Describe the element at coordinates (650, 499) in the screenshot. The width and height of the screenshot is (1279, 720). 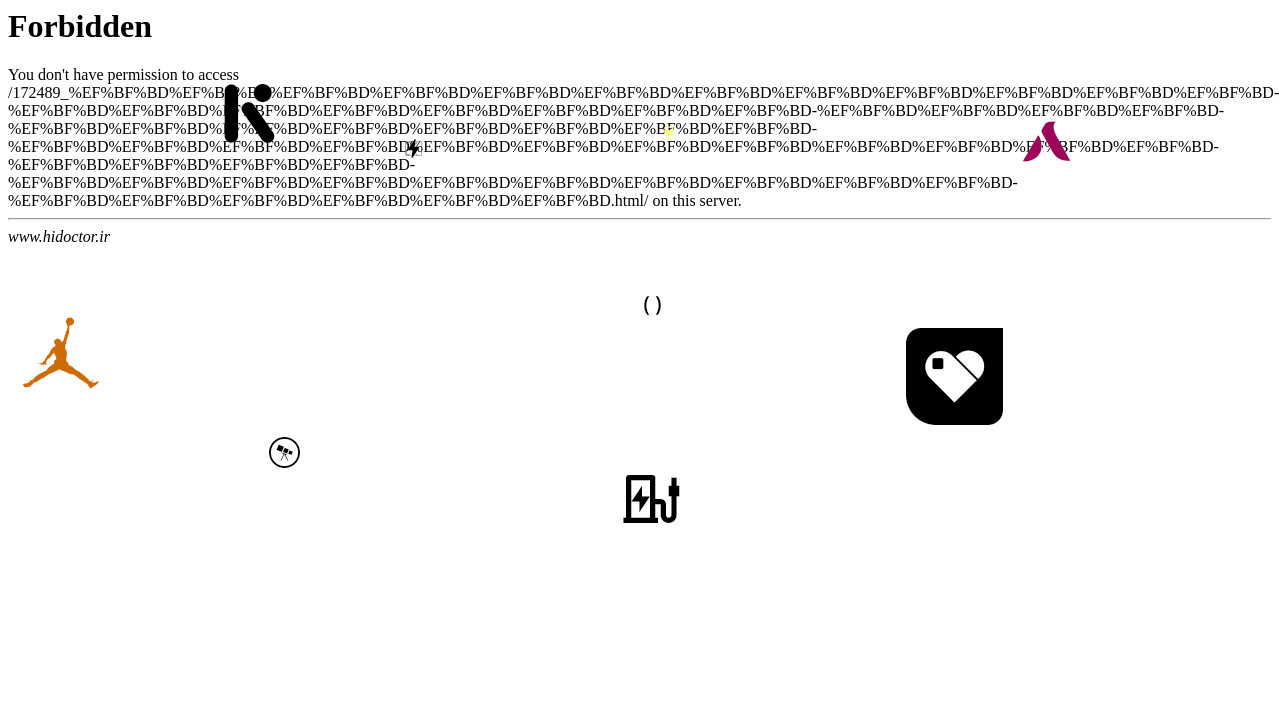
I see `find nearby EV charging stations` at that location.